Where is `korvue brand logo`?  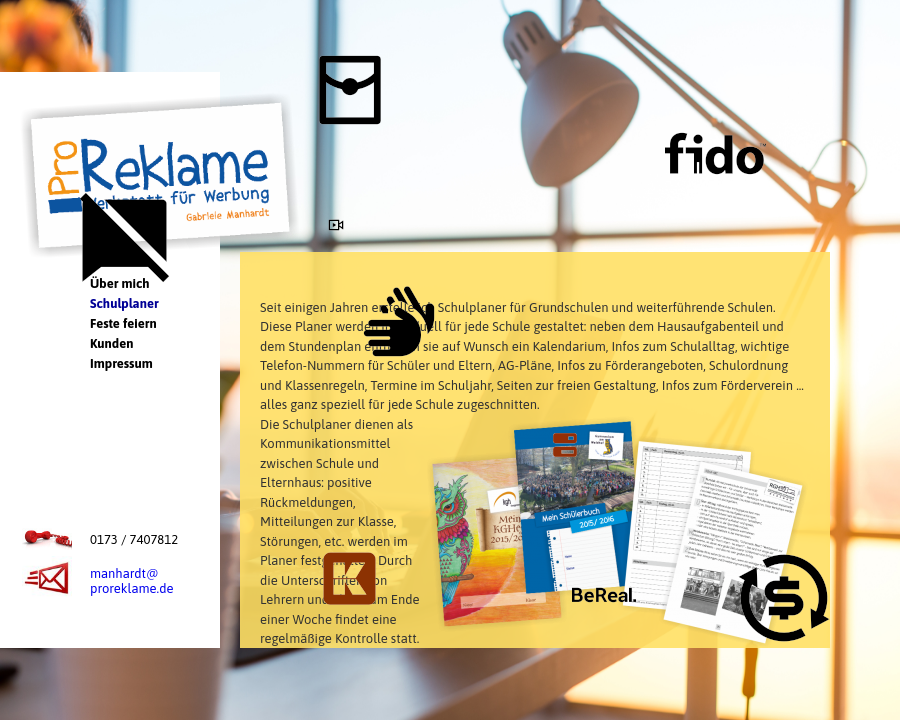 korvue brand logo is located at coordinates (349, 578).